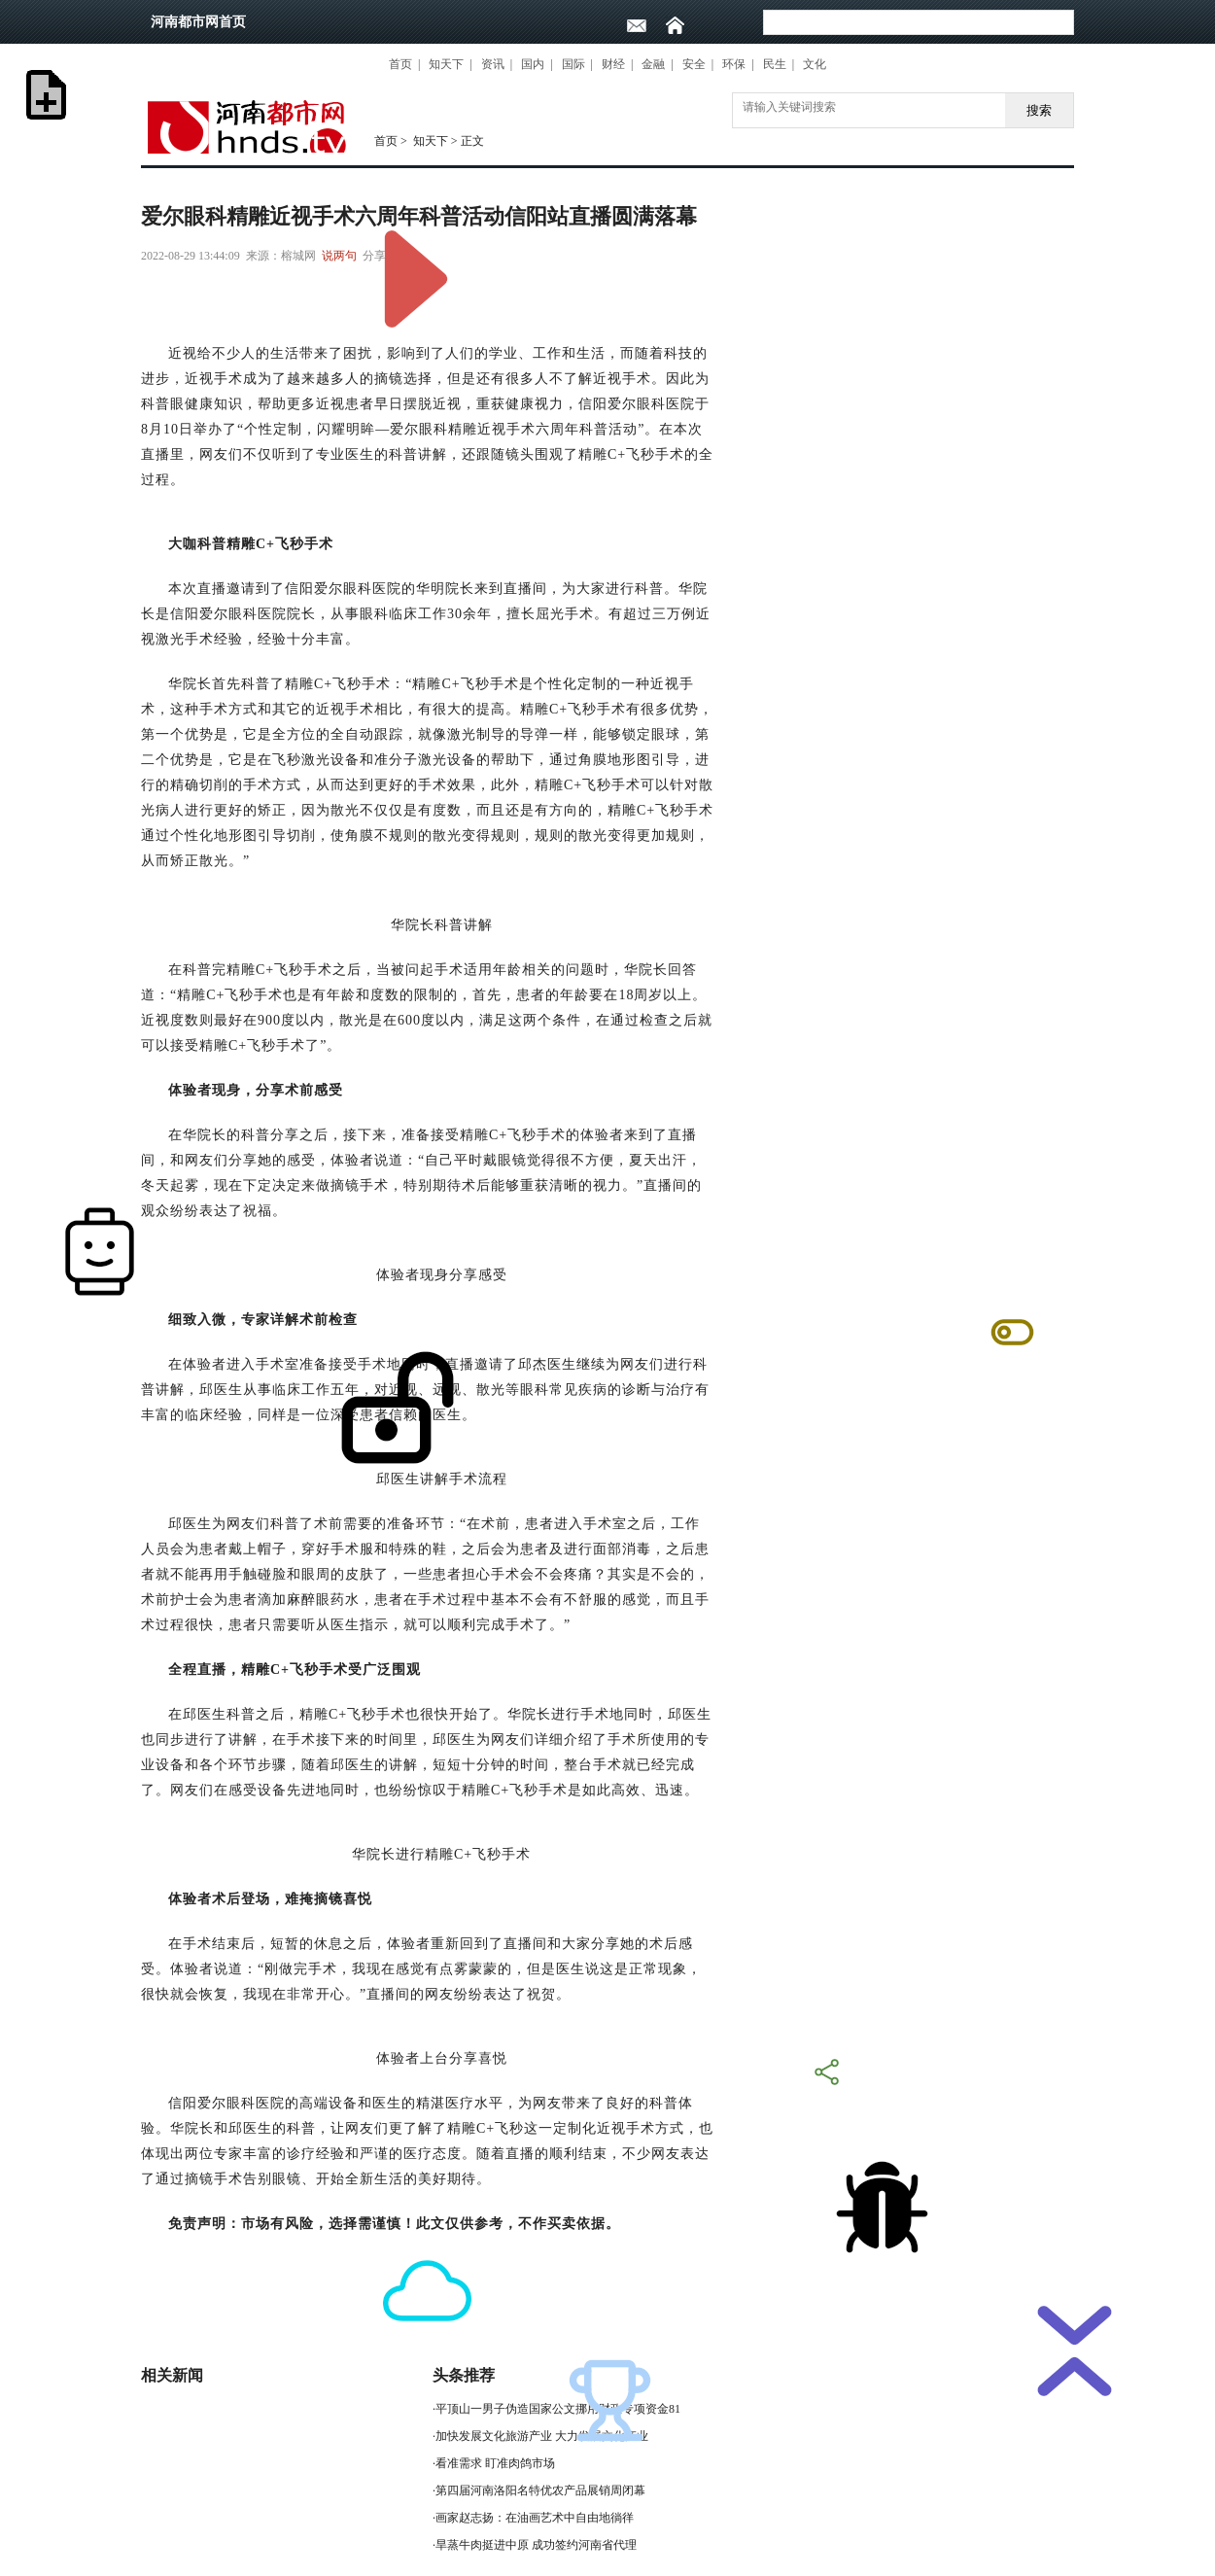 Image resolution: width=1215 pixels, height=2576 pixels. Describe the element at coordinates (826, 2071) in the screenshot. I see `share content to social media` at that location.